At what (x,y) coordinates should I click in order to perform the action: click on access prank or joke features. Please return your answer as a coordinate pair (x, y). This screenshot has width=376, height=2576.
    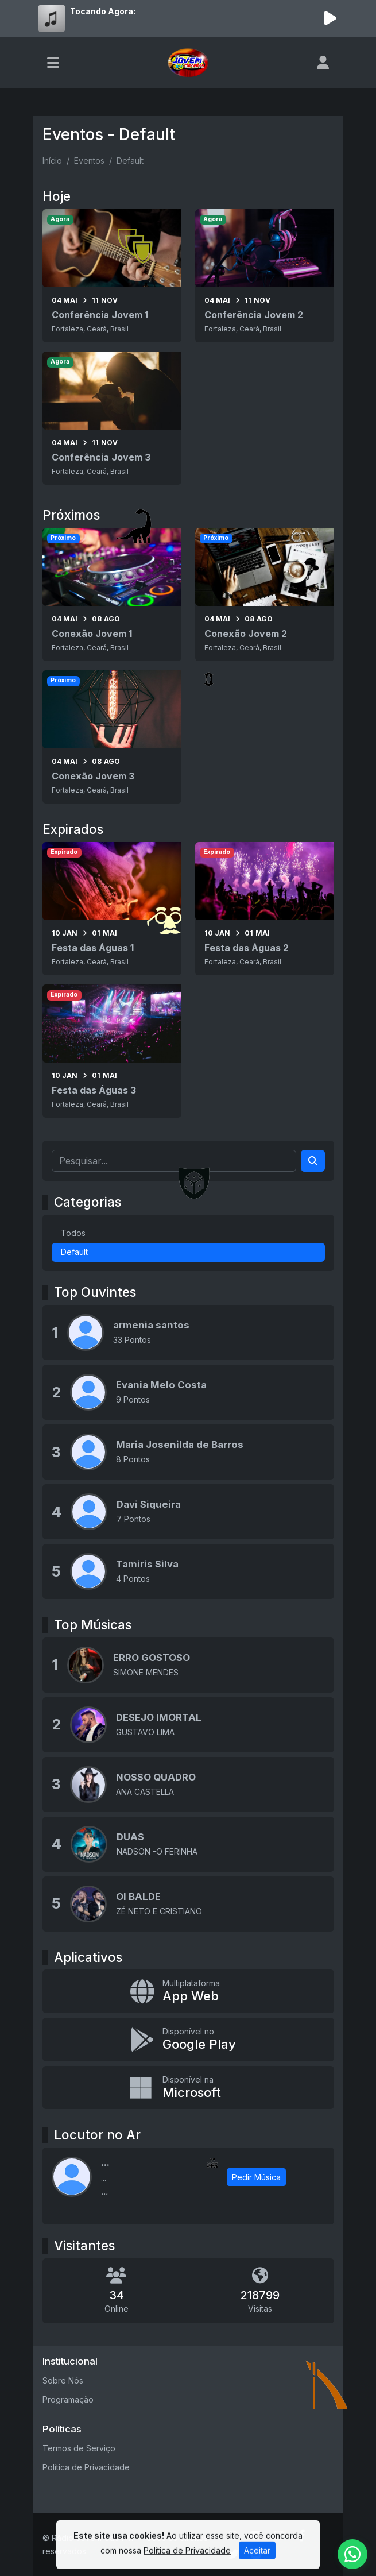
    Looking at the image, I should click on (164, 920).